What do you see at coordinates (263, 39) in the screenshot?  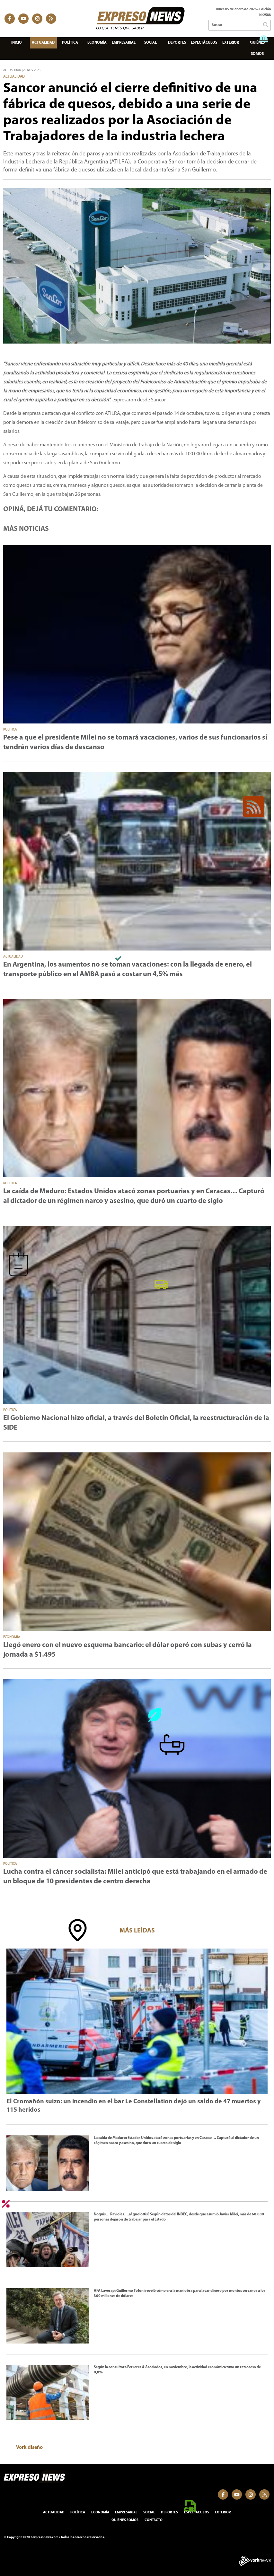 I see `access construction or work site features` at bounding box center [263, 39].